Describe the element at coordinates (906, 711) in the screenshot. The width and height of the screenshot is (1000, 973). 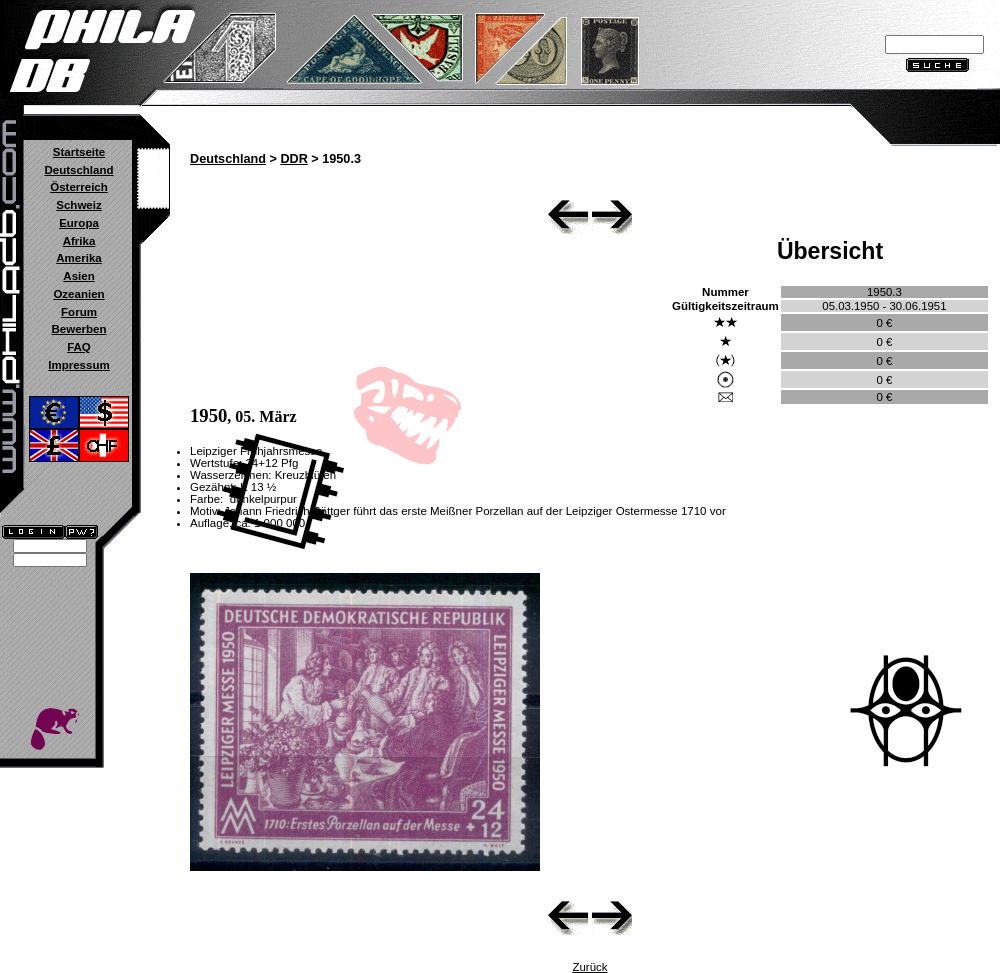
I see `enable eye tracking or gaze detection` at that location.